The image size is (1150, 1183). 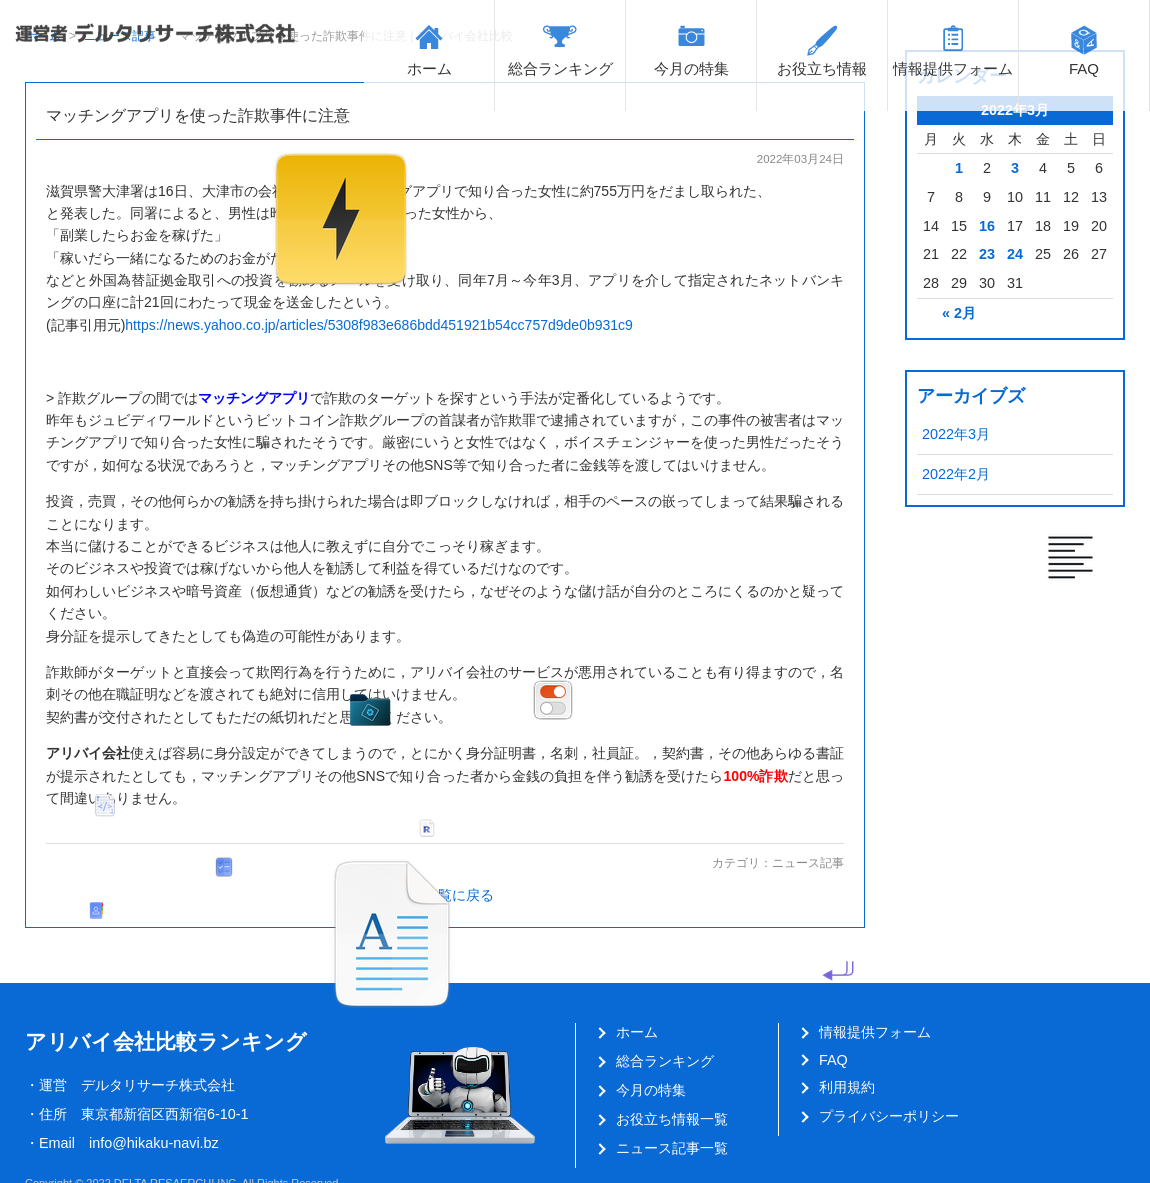 I want to click on open the to-do list app, so click(x=224, y=867).